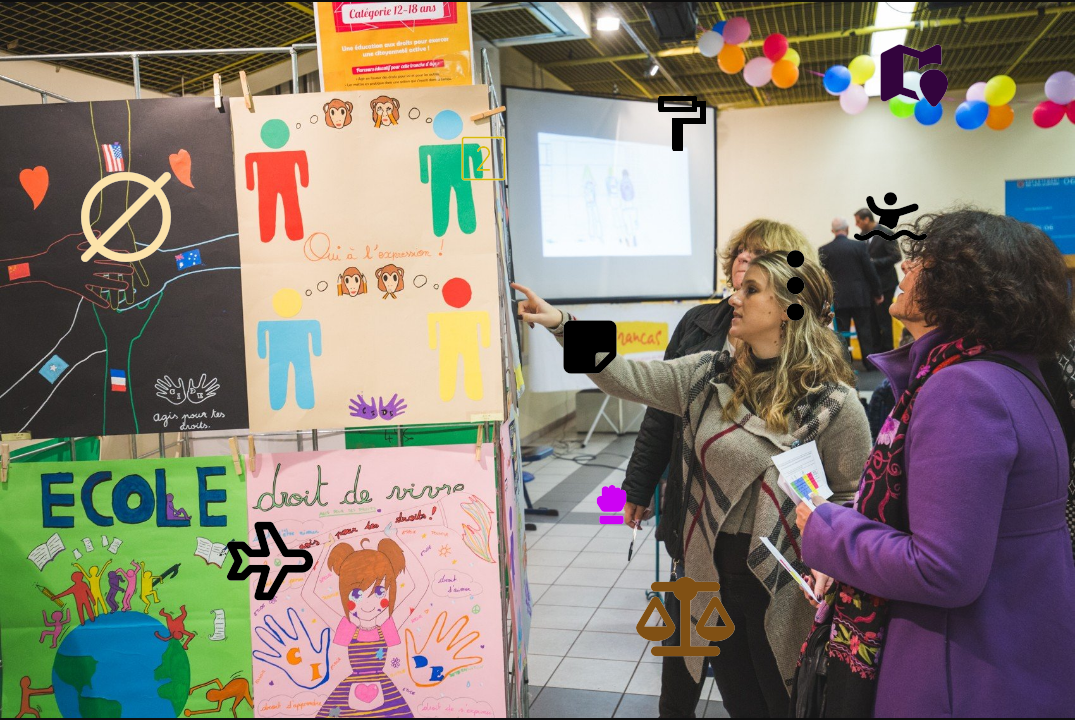  I want to click on rock gesture for rock-paper-scissors game, so click(611, 504).